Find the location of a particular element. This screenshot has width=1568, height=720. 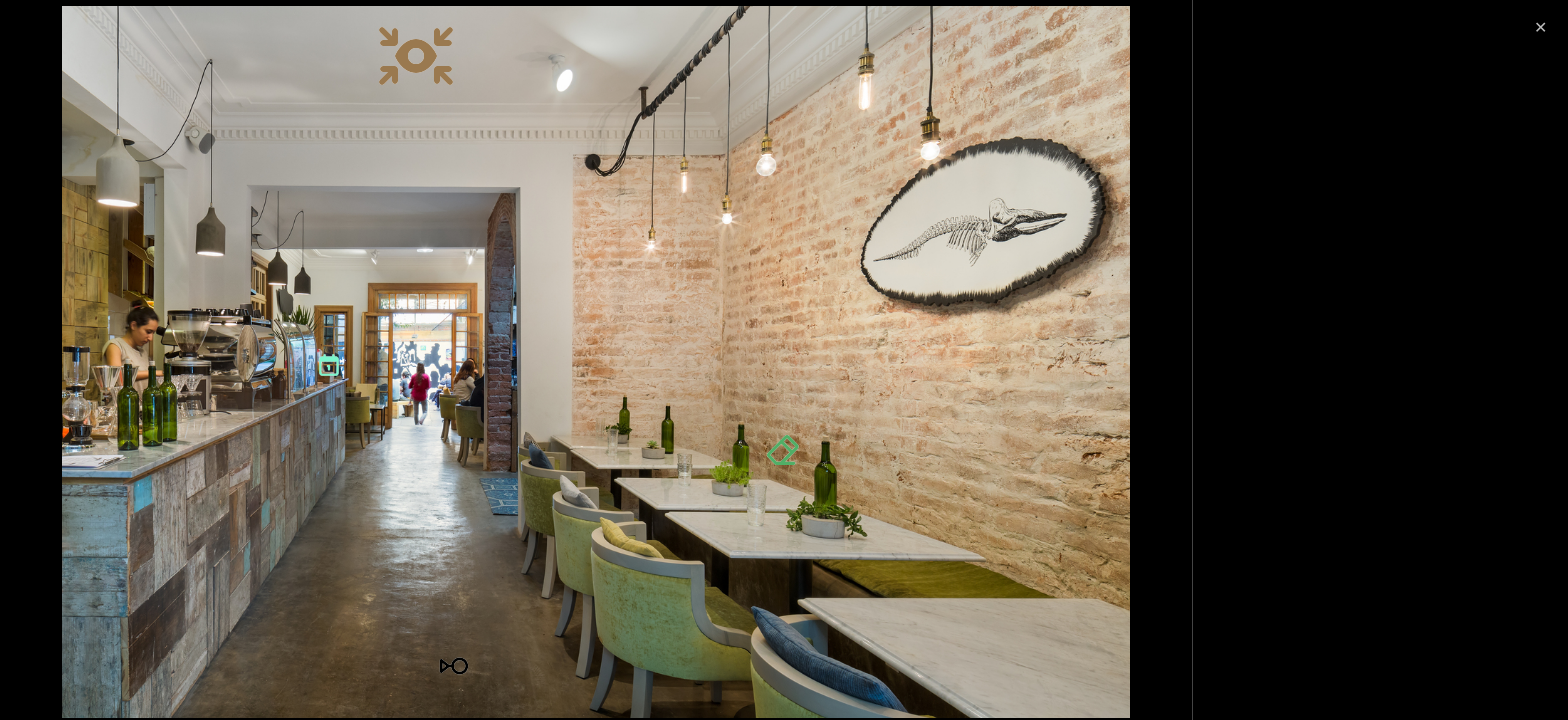

focus view on selected element is located at coordinates (416, 56).